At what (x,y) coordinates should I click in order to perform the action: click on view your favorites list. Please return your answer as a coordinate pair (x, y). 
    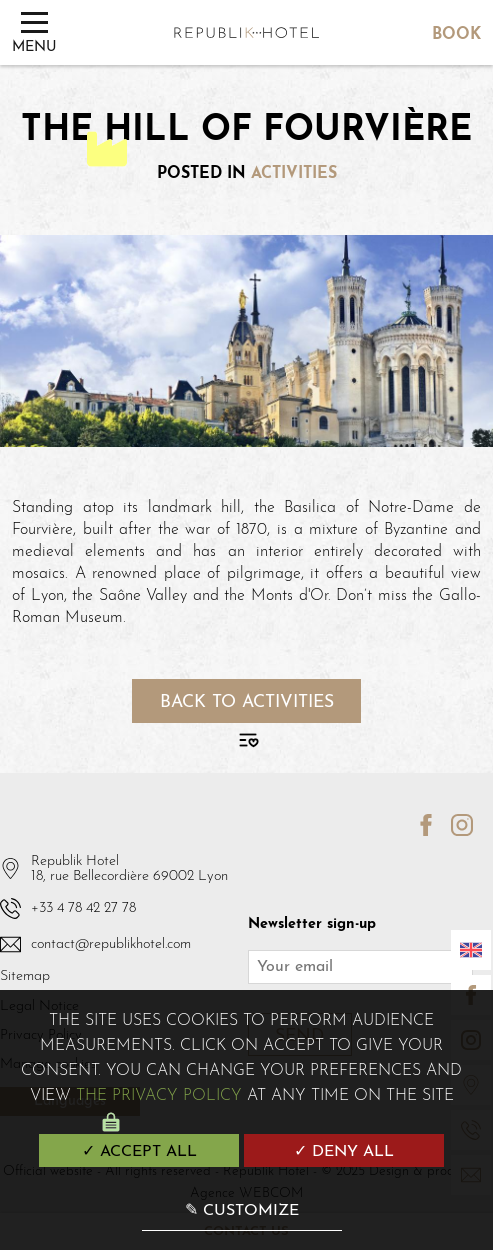
    Looking at the image, I should click on (248, 740).